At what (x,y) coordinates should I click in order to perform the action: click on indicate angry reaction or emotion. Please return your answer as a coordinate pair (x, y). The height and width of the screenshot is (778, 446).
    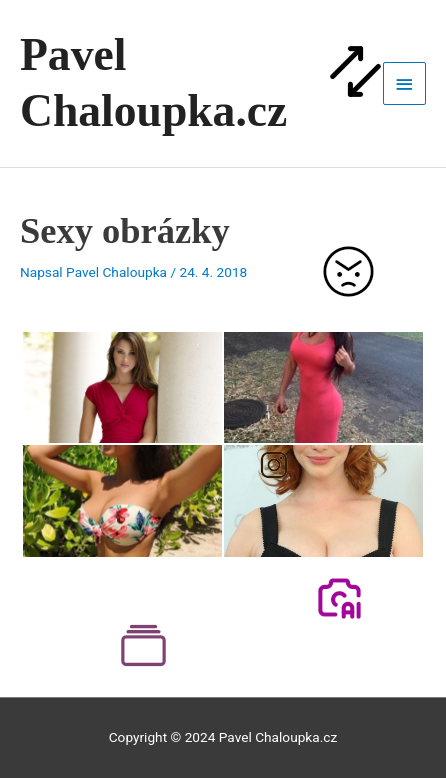
    Looking at the image, I should click on (348, 271).